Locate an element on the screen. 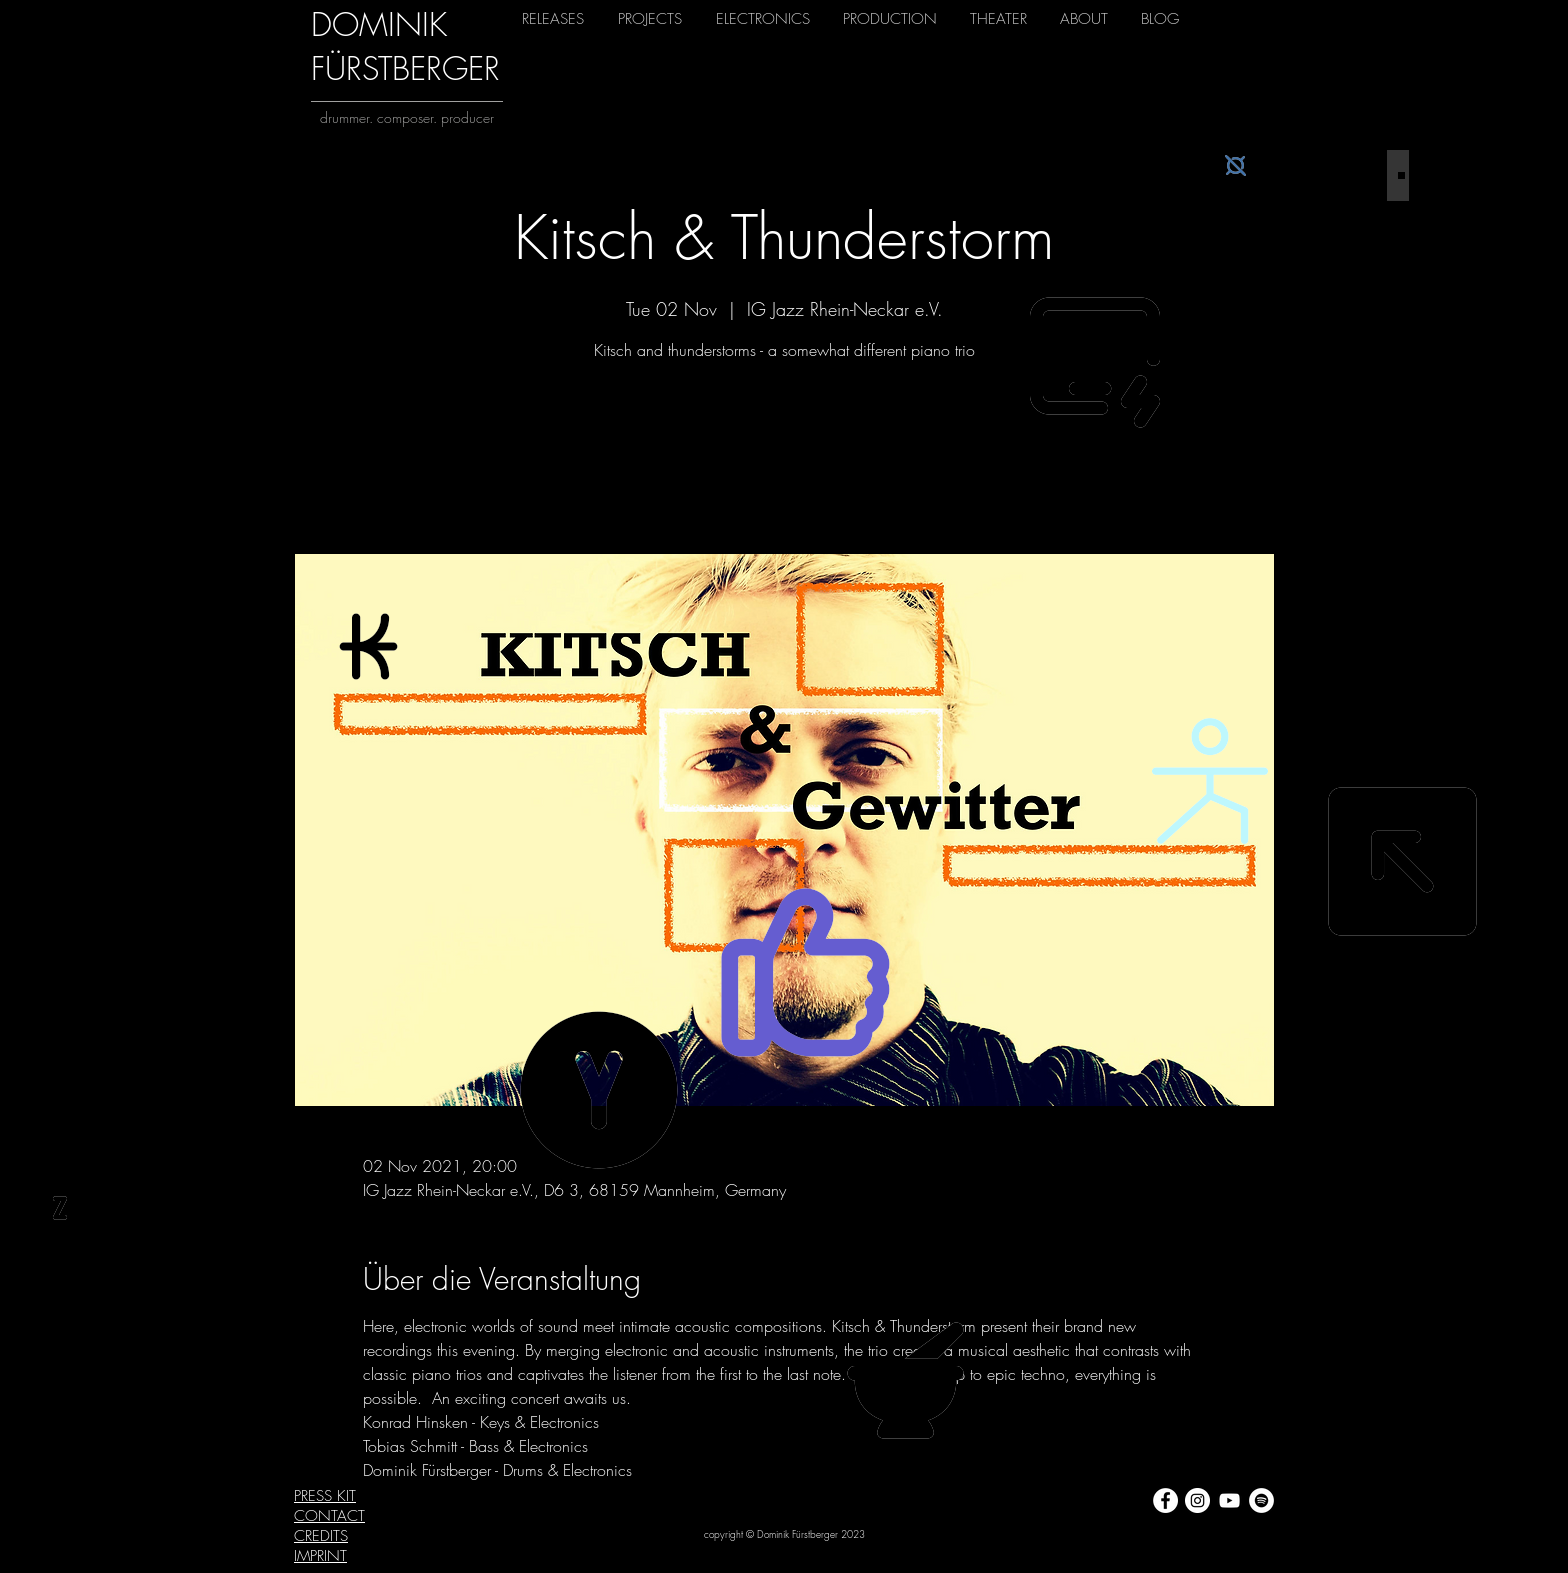 The width and height of the screenshot is (1568, 1573). navigate to the top-left or return to origin is located at coordinates (1402, 861).